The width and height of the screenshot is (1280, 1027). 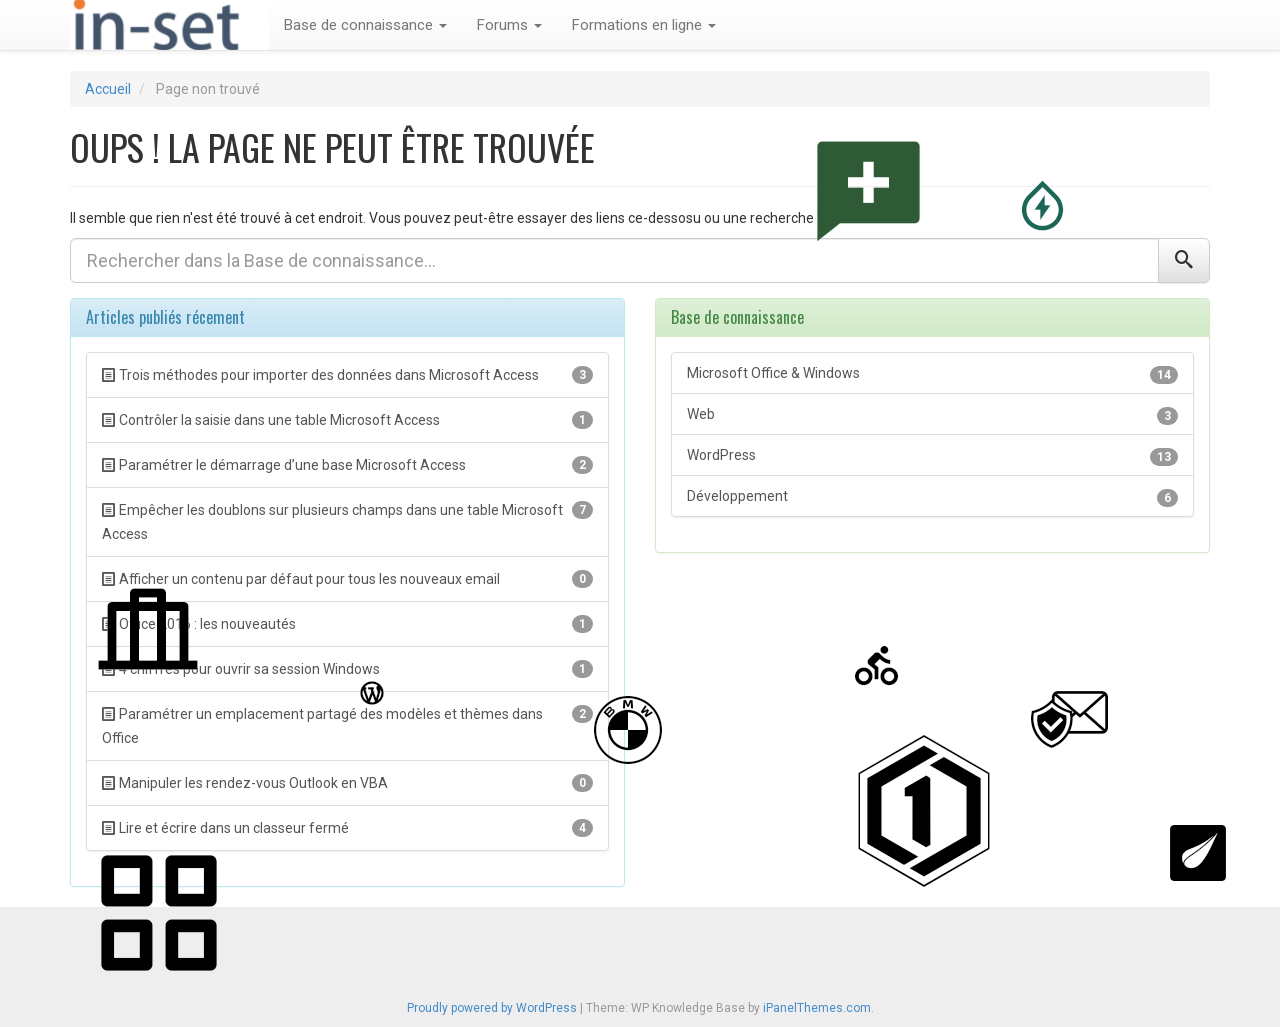 I want to click on link to WordPress website or blog, so click(x=372, y=693).